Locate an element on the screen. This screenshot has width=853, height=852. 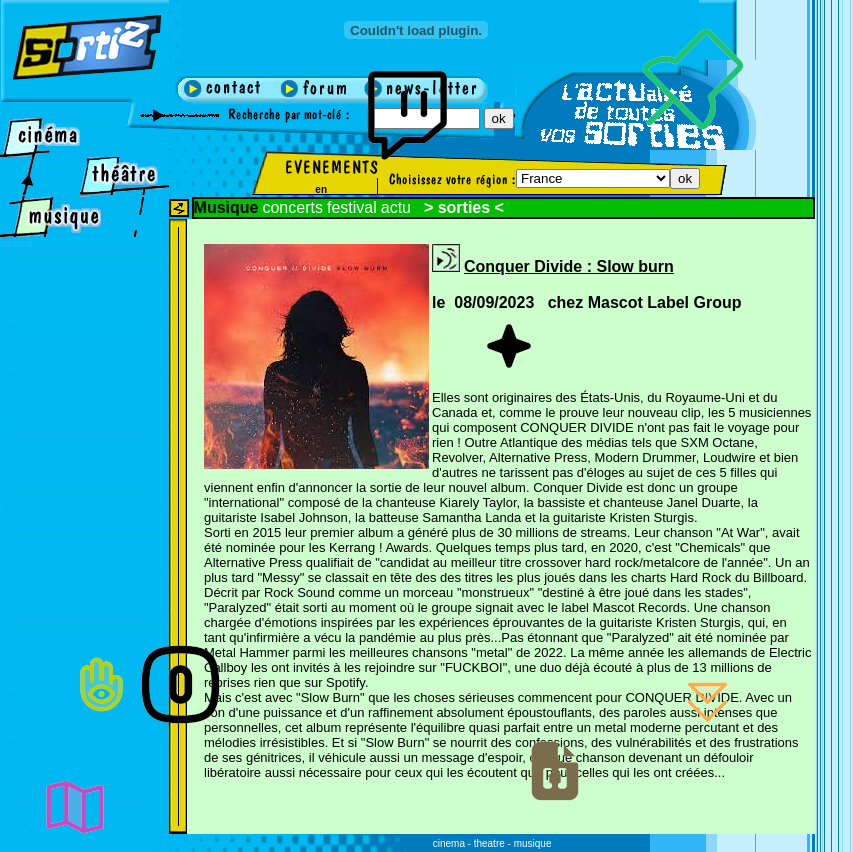
expand content or show more items below is located at coordinates (707, 700).